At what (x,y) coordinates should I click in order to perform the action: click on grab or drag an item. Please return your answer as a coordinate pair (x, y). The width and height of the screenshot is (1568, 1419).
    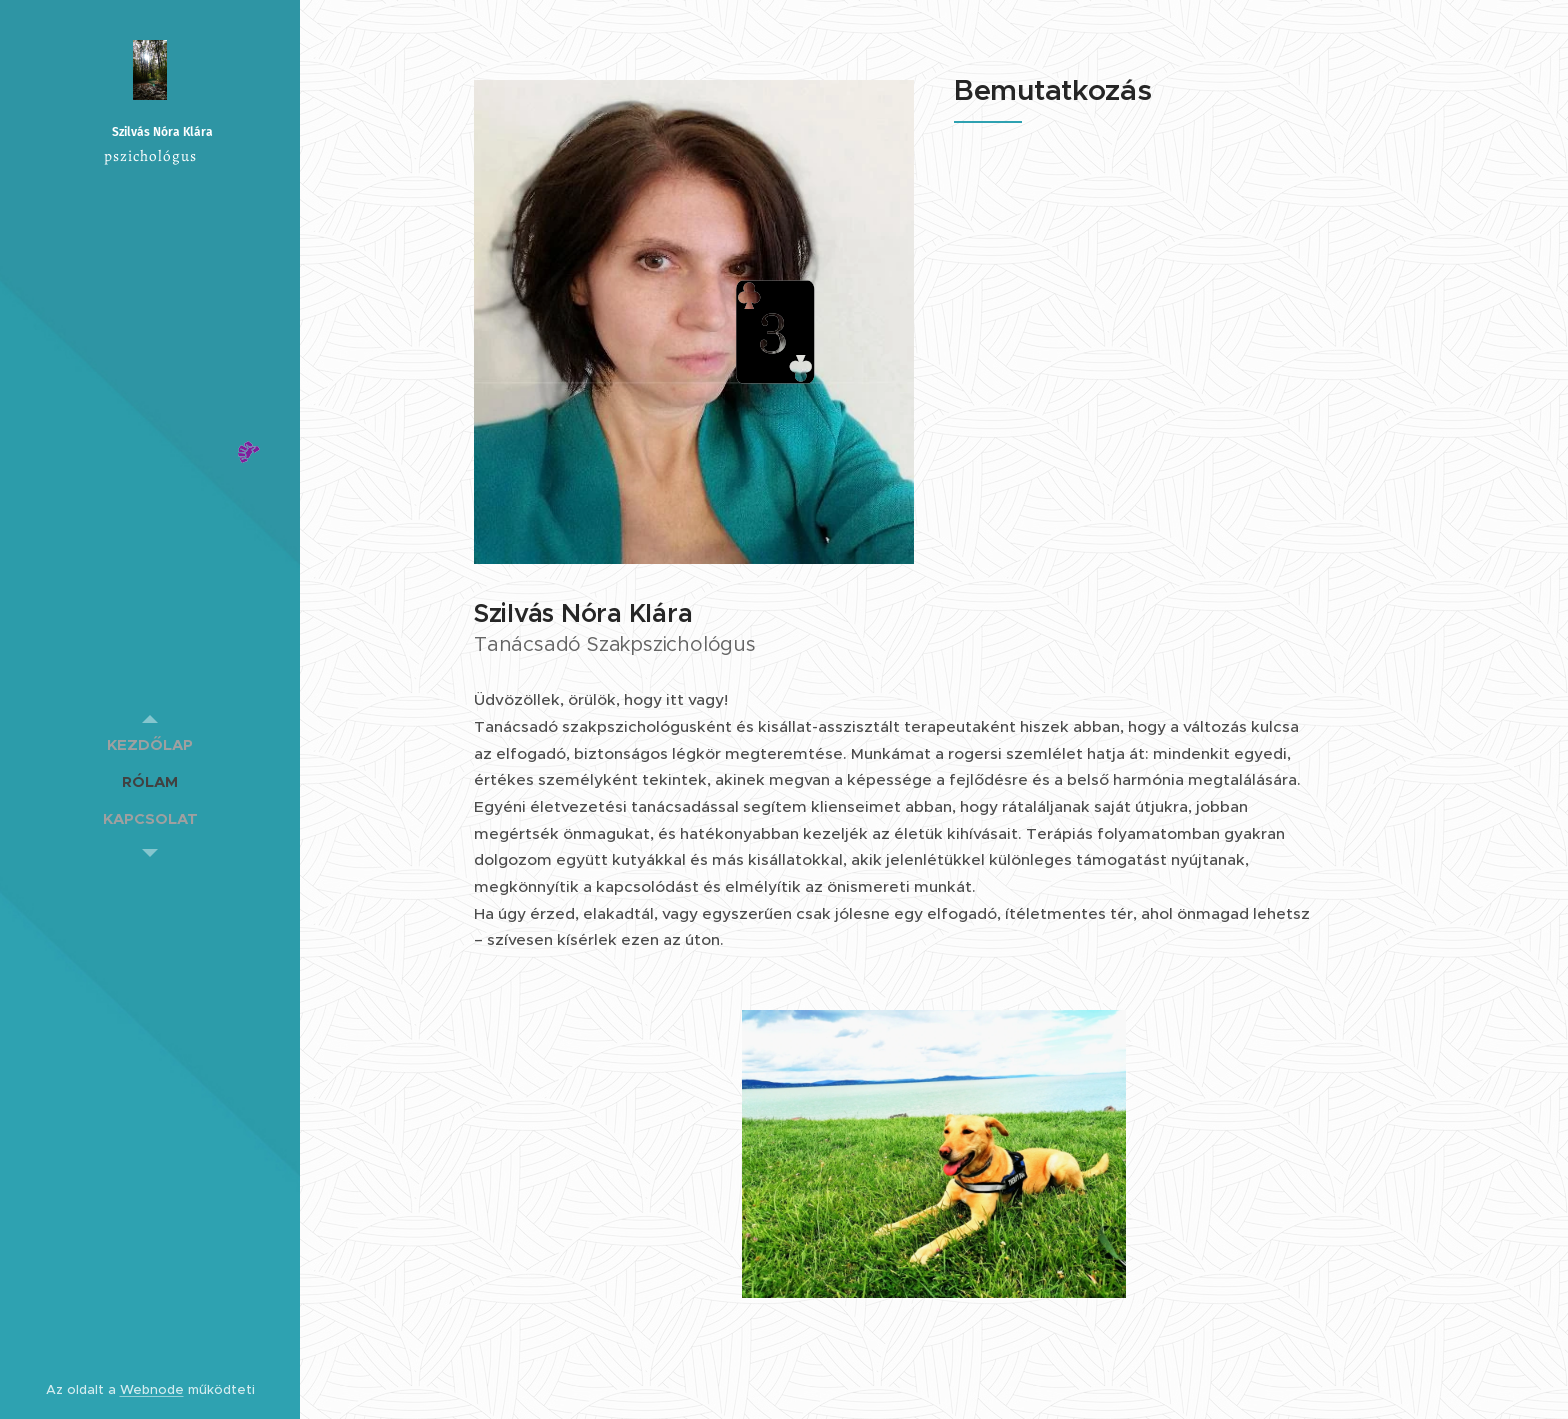
    Looking at the image, I should click on (249, 452).